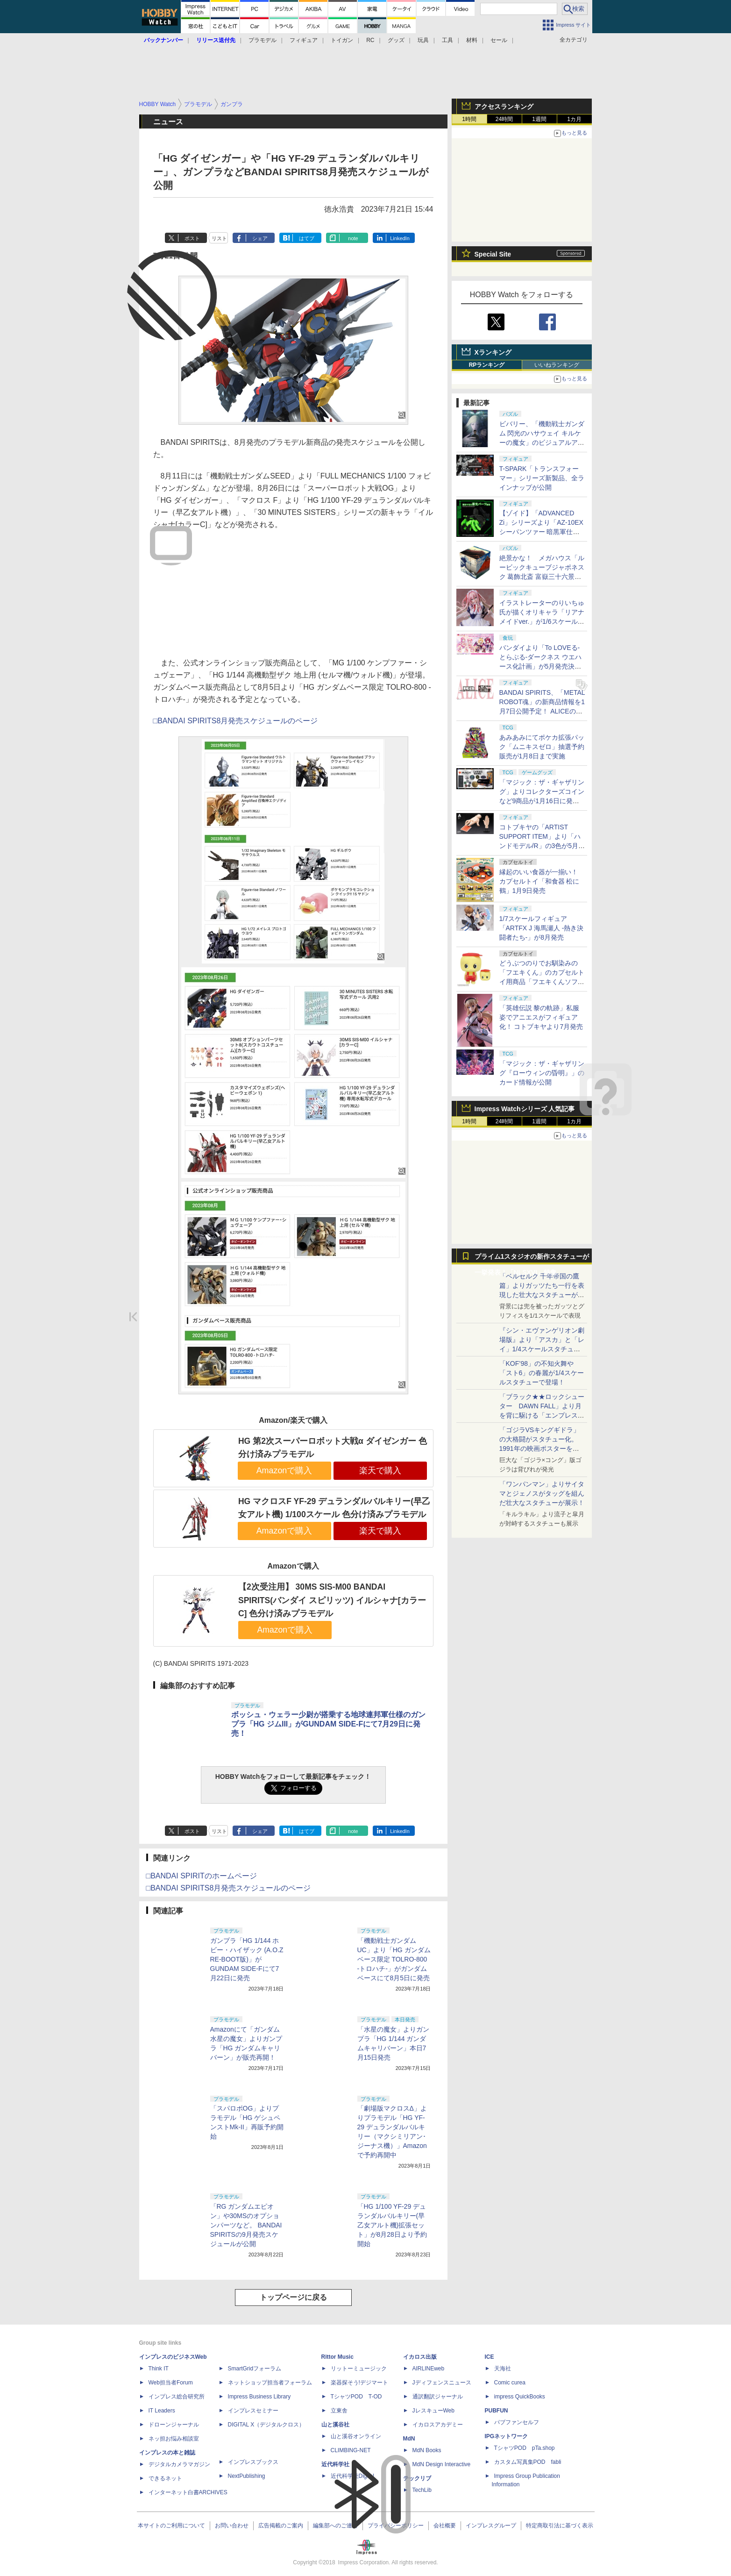 This screenshot has width=731, height=2576. I want to click on indicates no network route available for wired connection, so click(605, 1089).